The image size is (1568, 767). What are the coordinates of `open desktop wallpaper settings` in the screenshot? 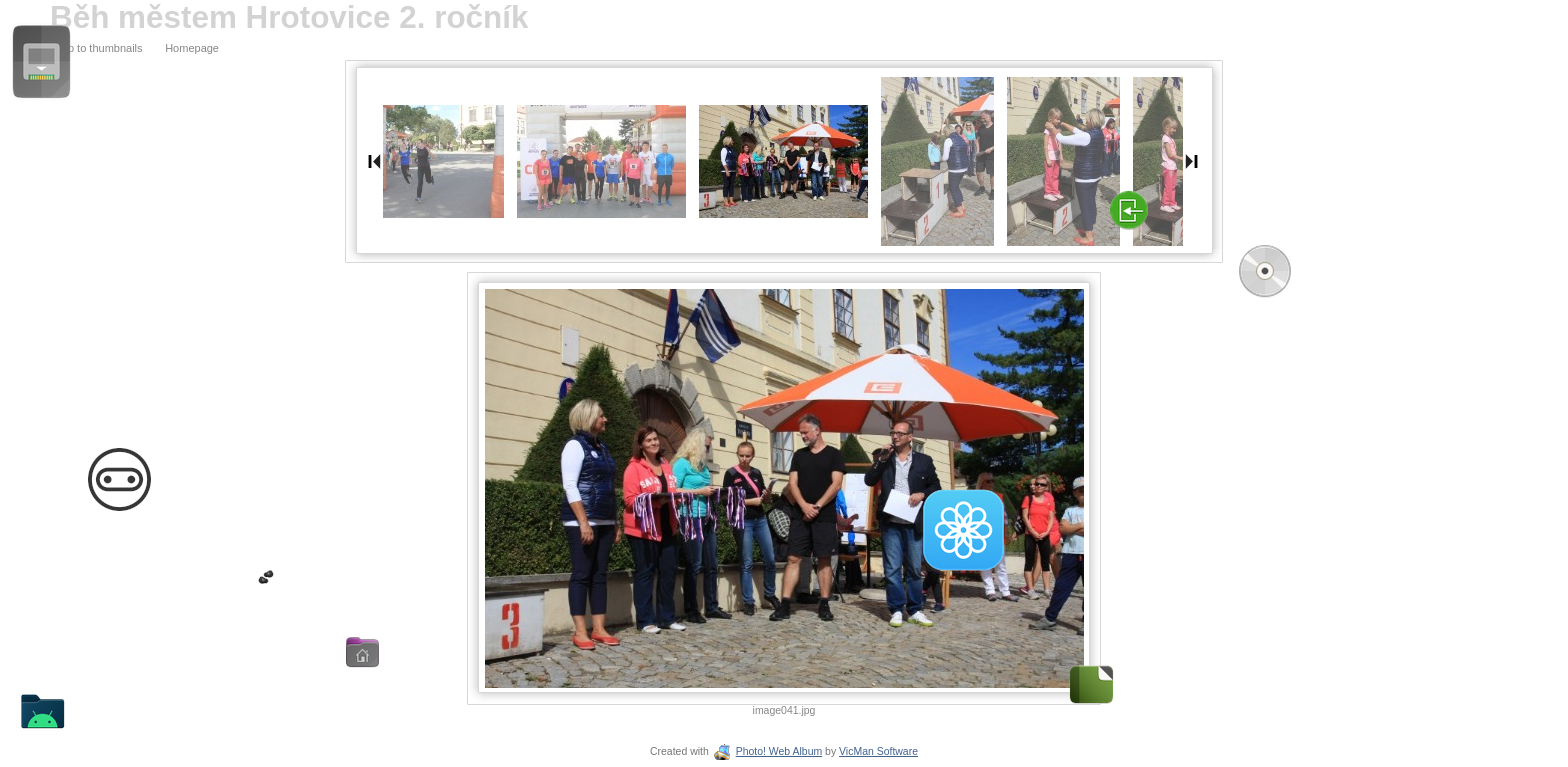 It's located at (963, 531).